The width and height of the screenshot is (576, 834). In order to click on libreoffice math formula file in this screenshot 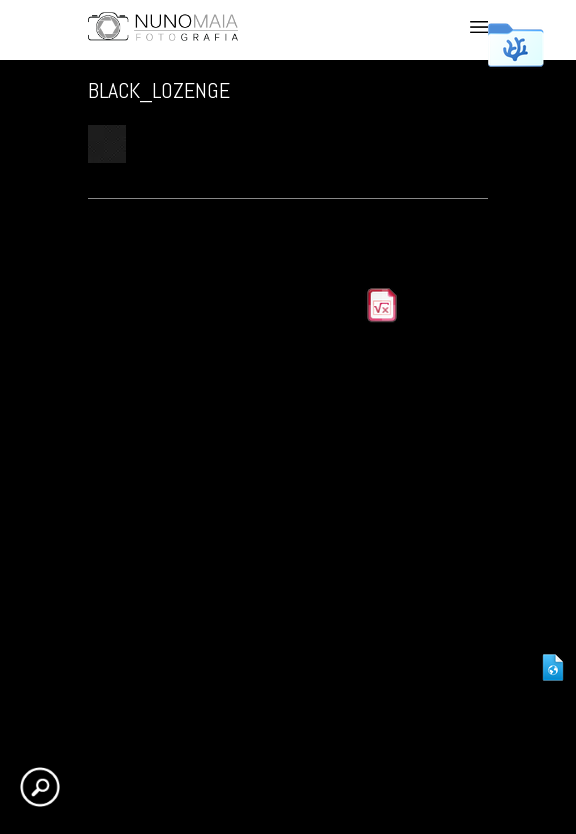, I will do `click(382, 305)`.